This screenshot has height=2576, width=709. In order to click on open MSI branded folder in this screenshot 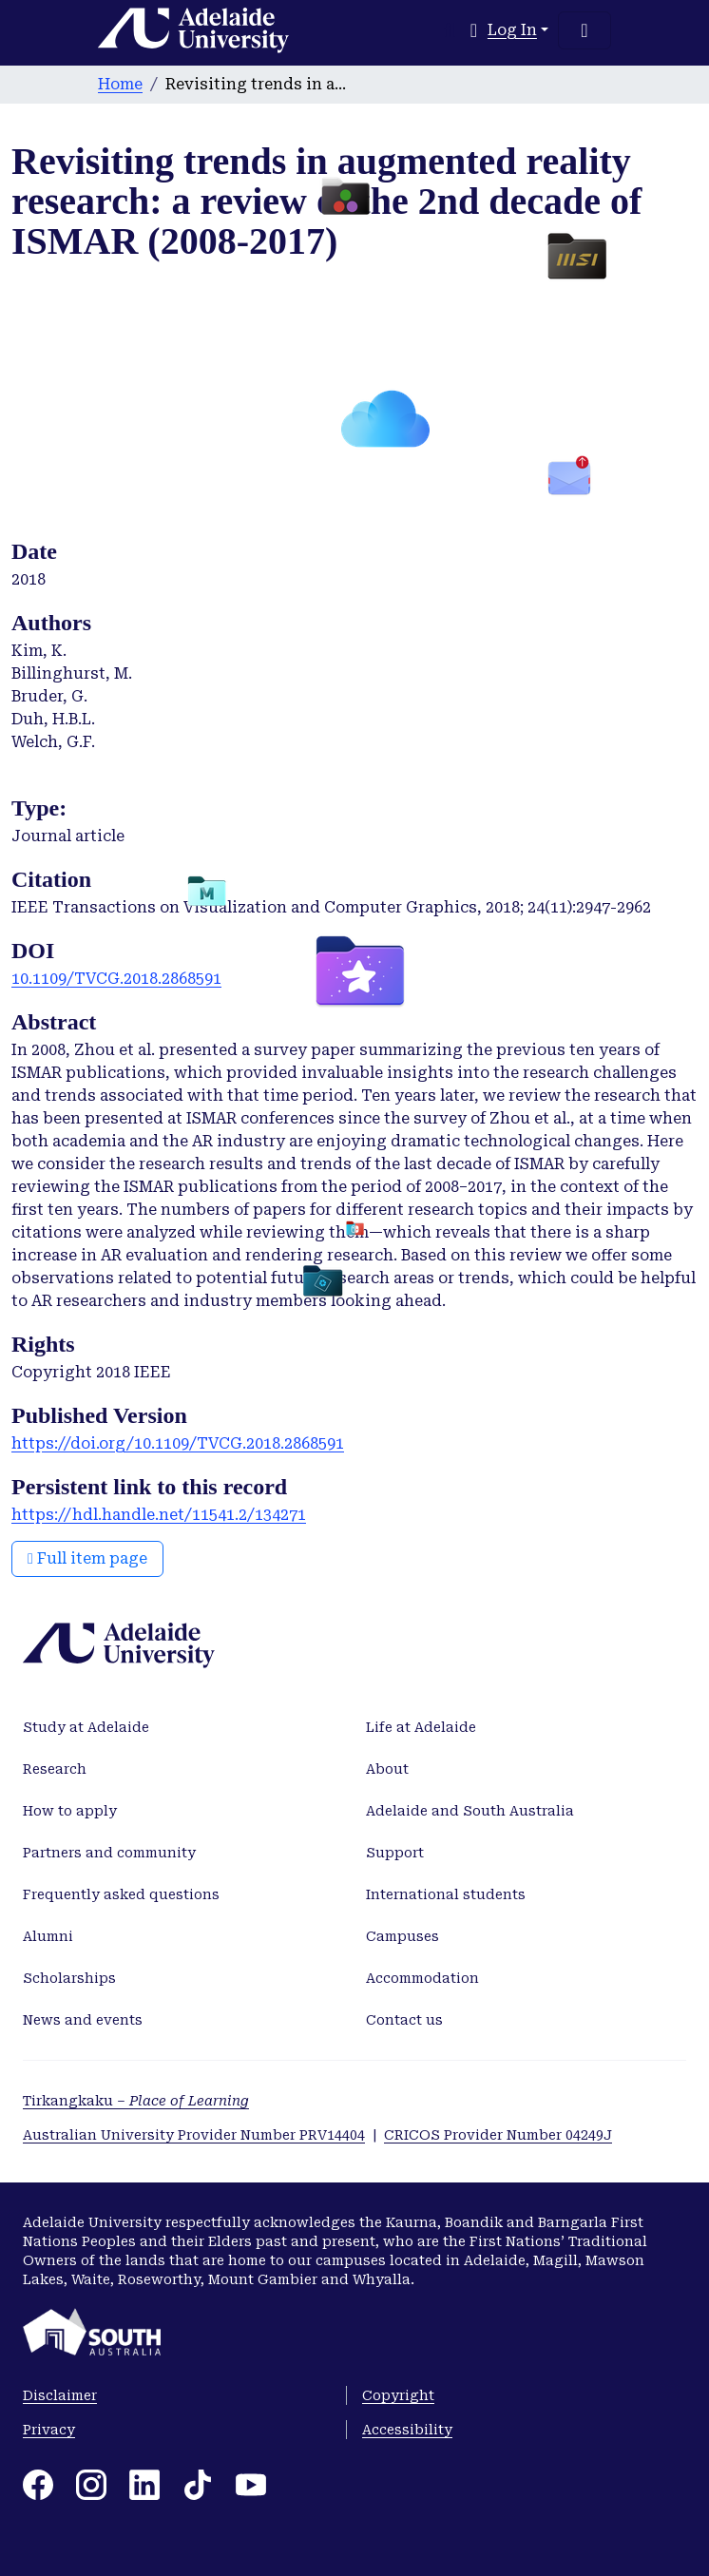, I will do `click(577, 258)`.